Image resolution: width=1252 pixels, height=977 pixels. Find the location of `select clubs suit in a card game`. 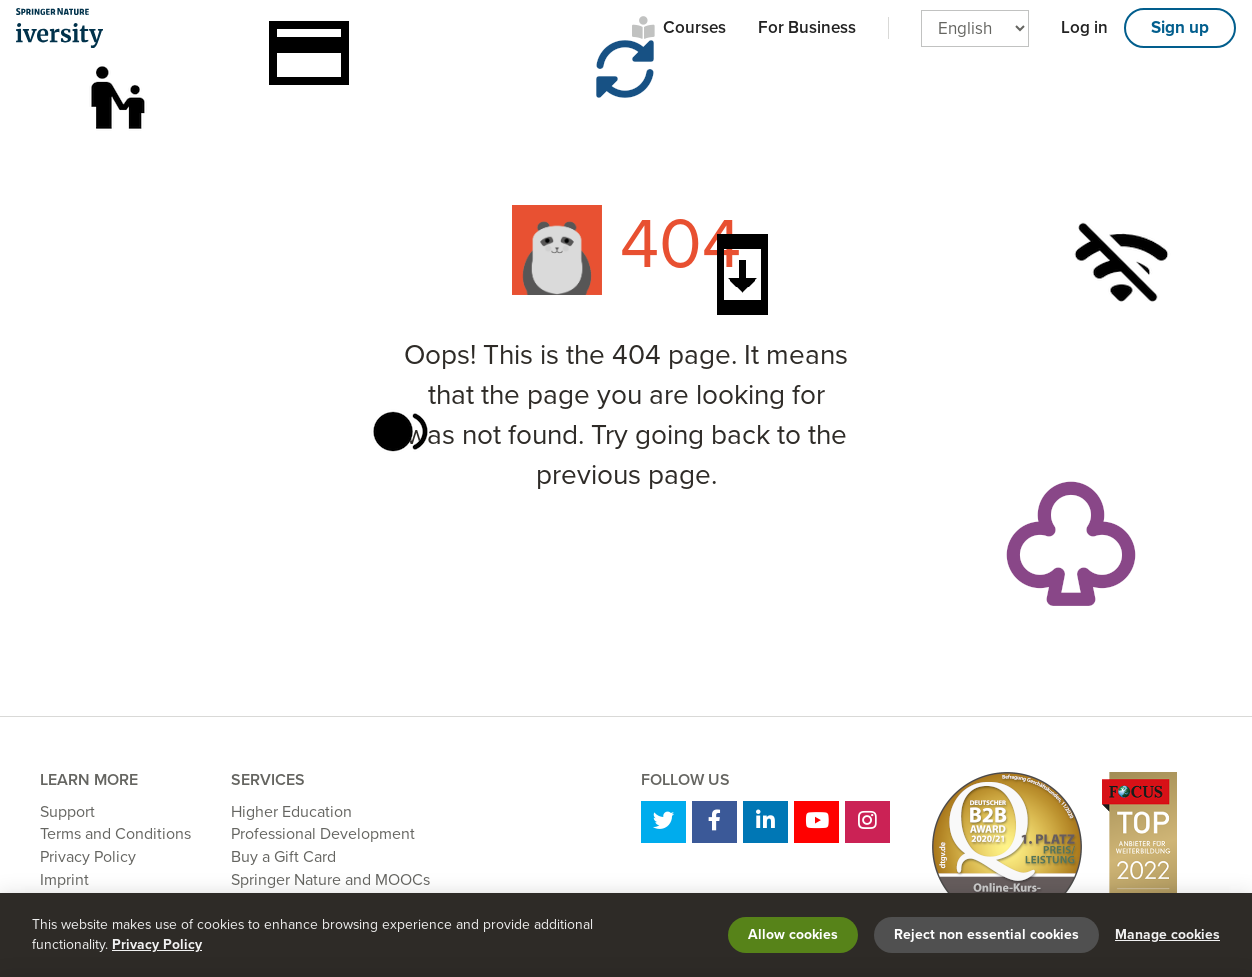

select clubs suit in a card game is located at coordinates (1071, 546).